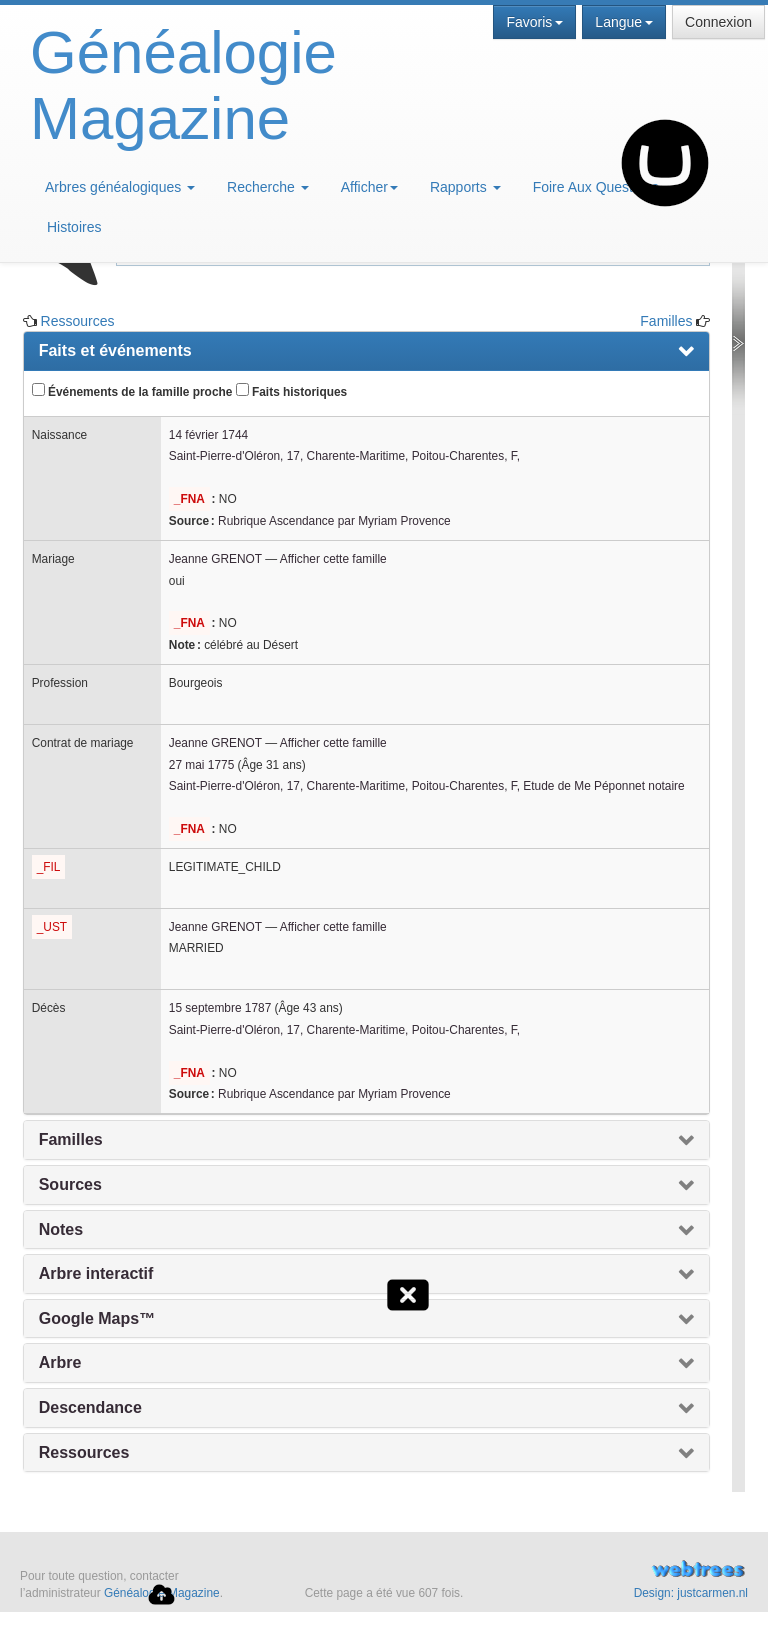  Describe the element at coordinates (161, 1594) in the screenshot. I see `upload a file to the cloud` at that location.